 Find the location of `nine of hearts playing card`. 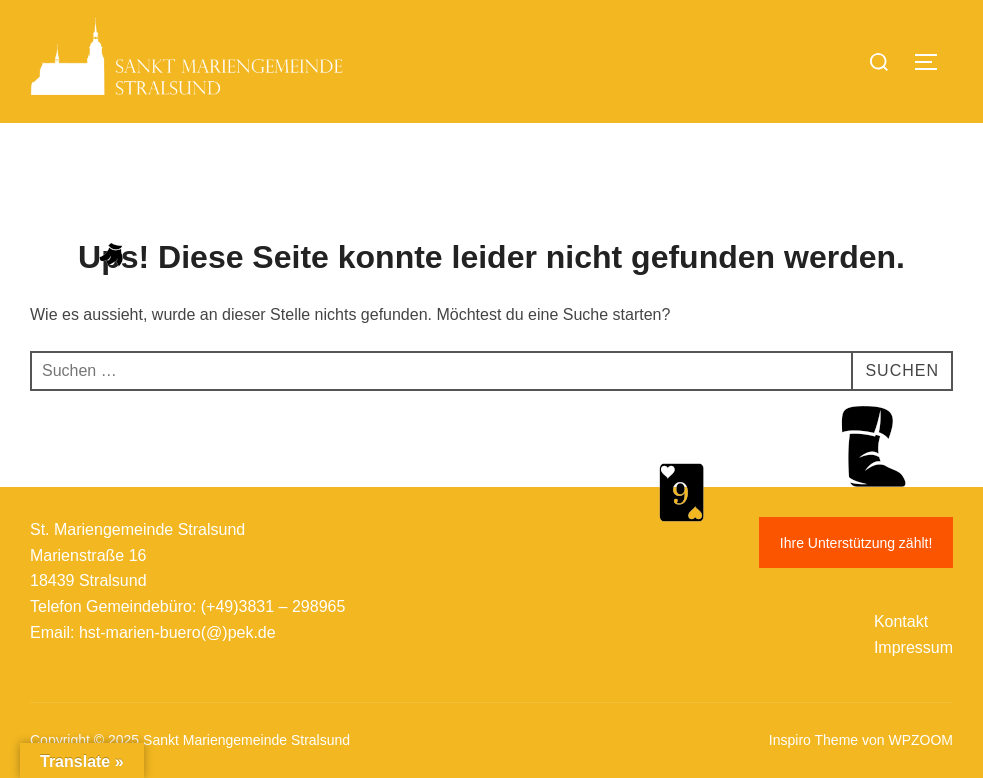

nine of hearts playing card is located at coordinates (681, 492).